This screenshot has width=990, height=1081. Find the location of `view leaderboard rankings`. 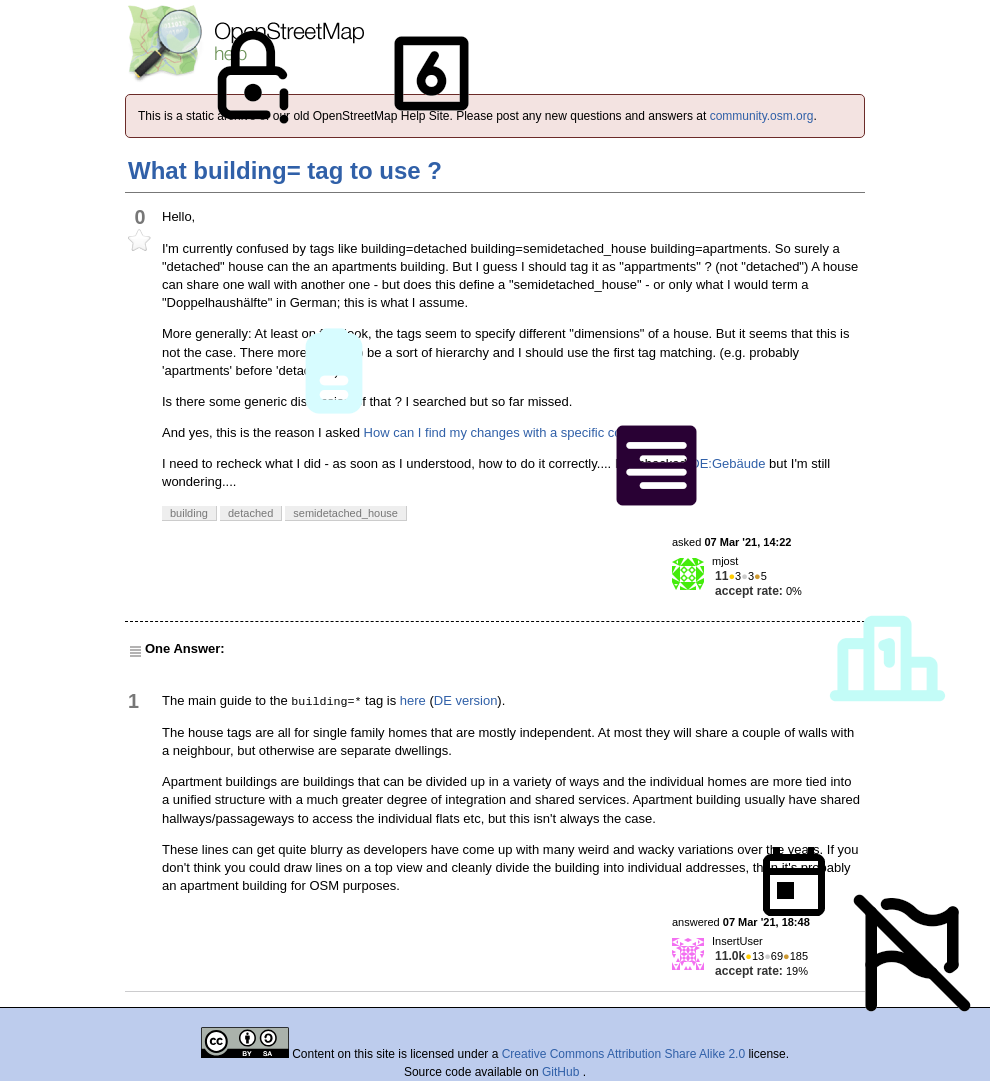

view leaderboard rankings is located at coordinates (887, 658).